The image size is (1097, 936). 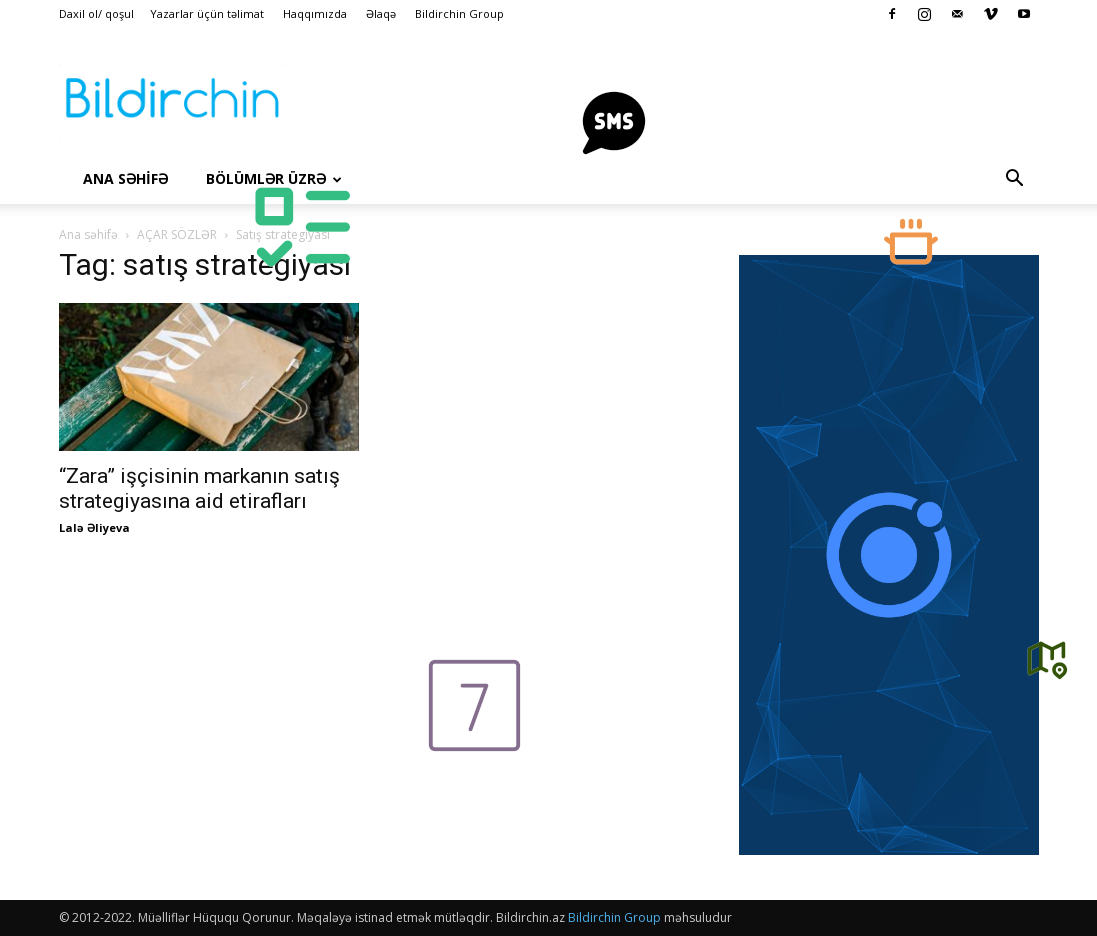 I want to click on view task list or checklist, so click(x=299, y=225).